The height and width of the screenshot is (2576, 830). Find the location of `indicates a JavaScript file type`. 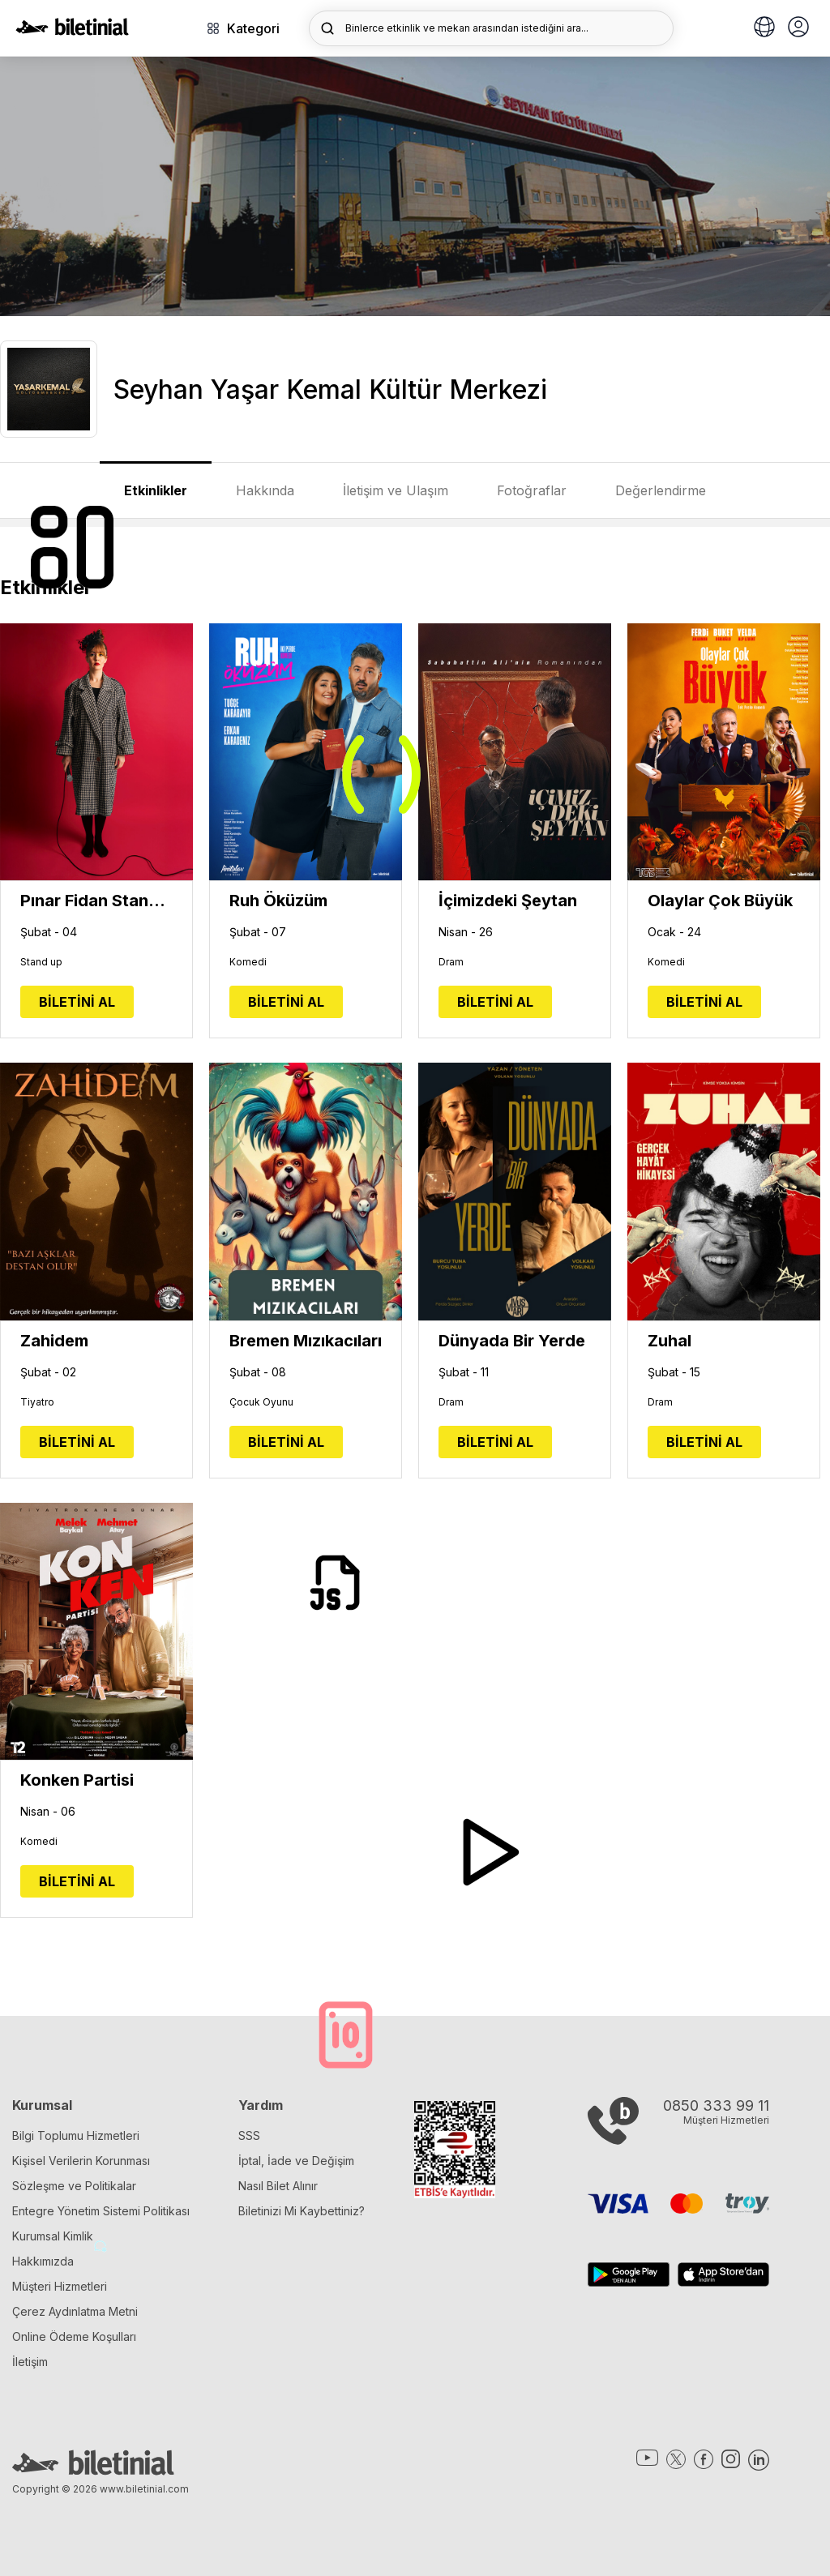

indicates a JavaScript file type is located at coordinates (337, 1582).